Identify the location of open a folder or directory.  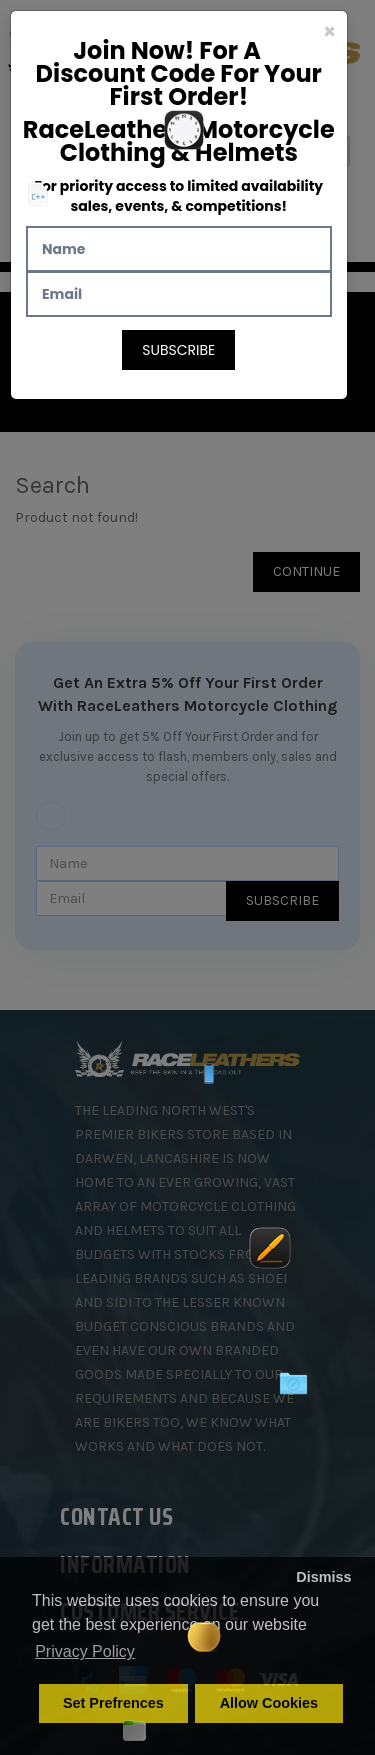
(134, 1730).